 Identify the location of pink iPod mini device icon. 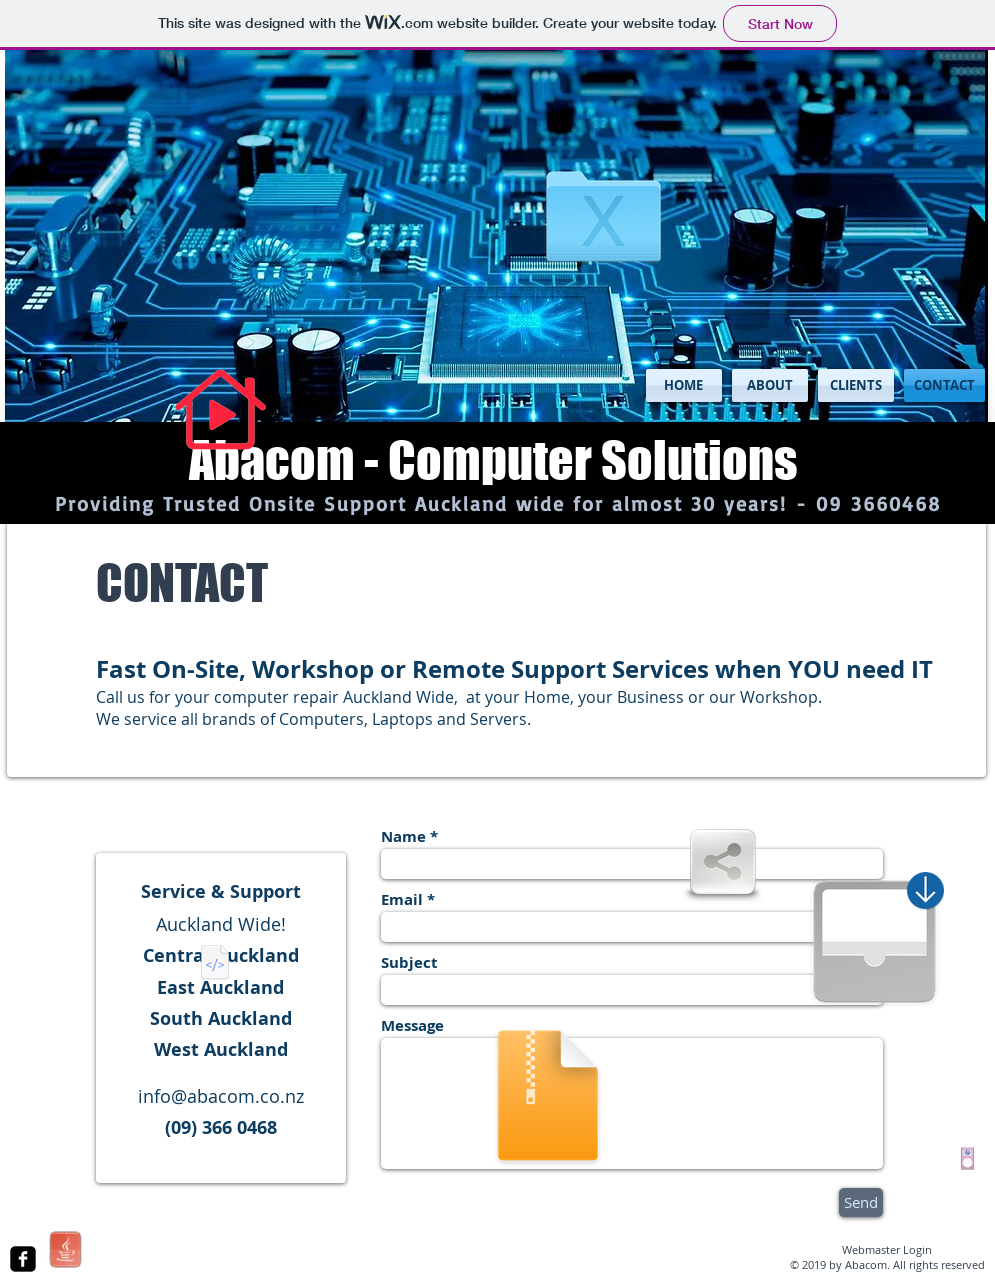
(967, 1158).